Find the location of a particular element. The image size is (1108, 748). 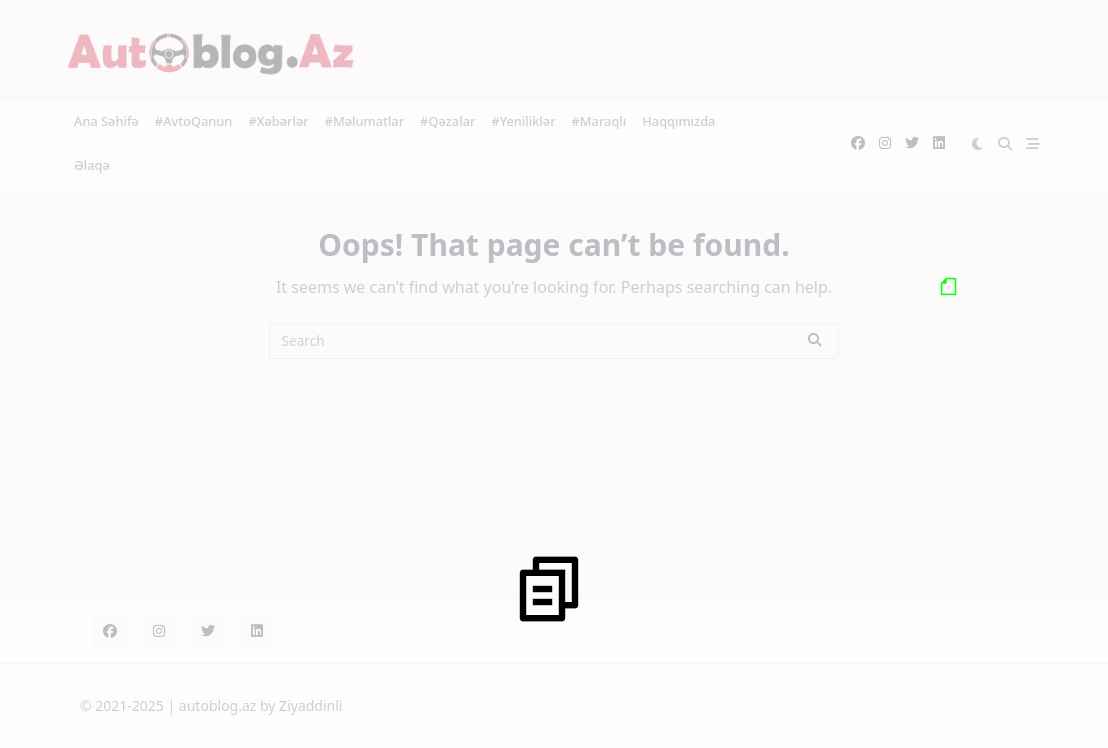

copy file to clipboard is located at coordinates (549, 589).